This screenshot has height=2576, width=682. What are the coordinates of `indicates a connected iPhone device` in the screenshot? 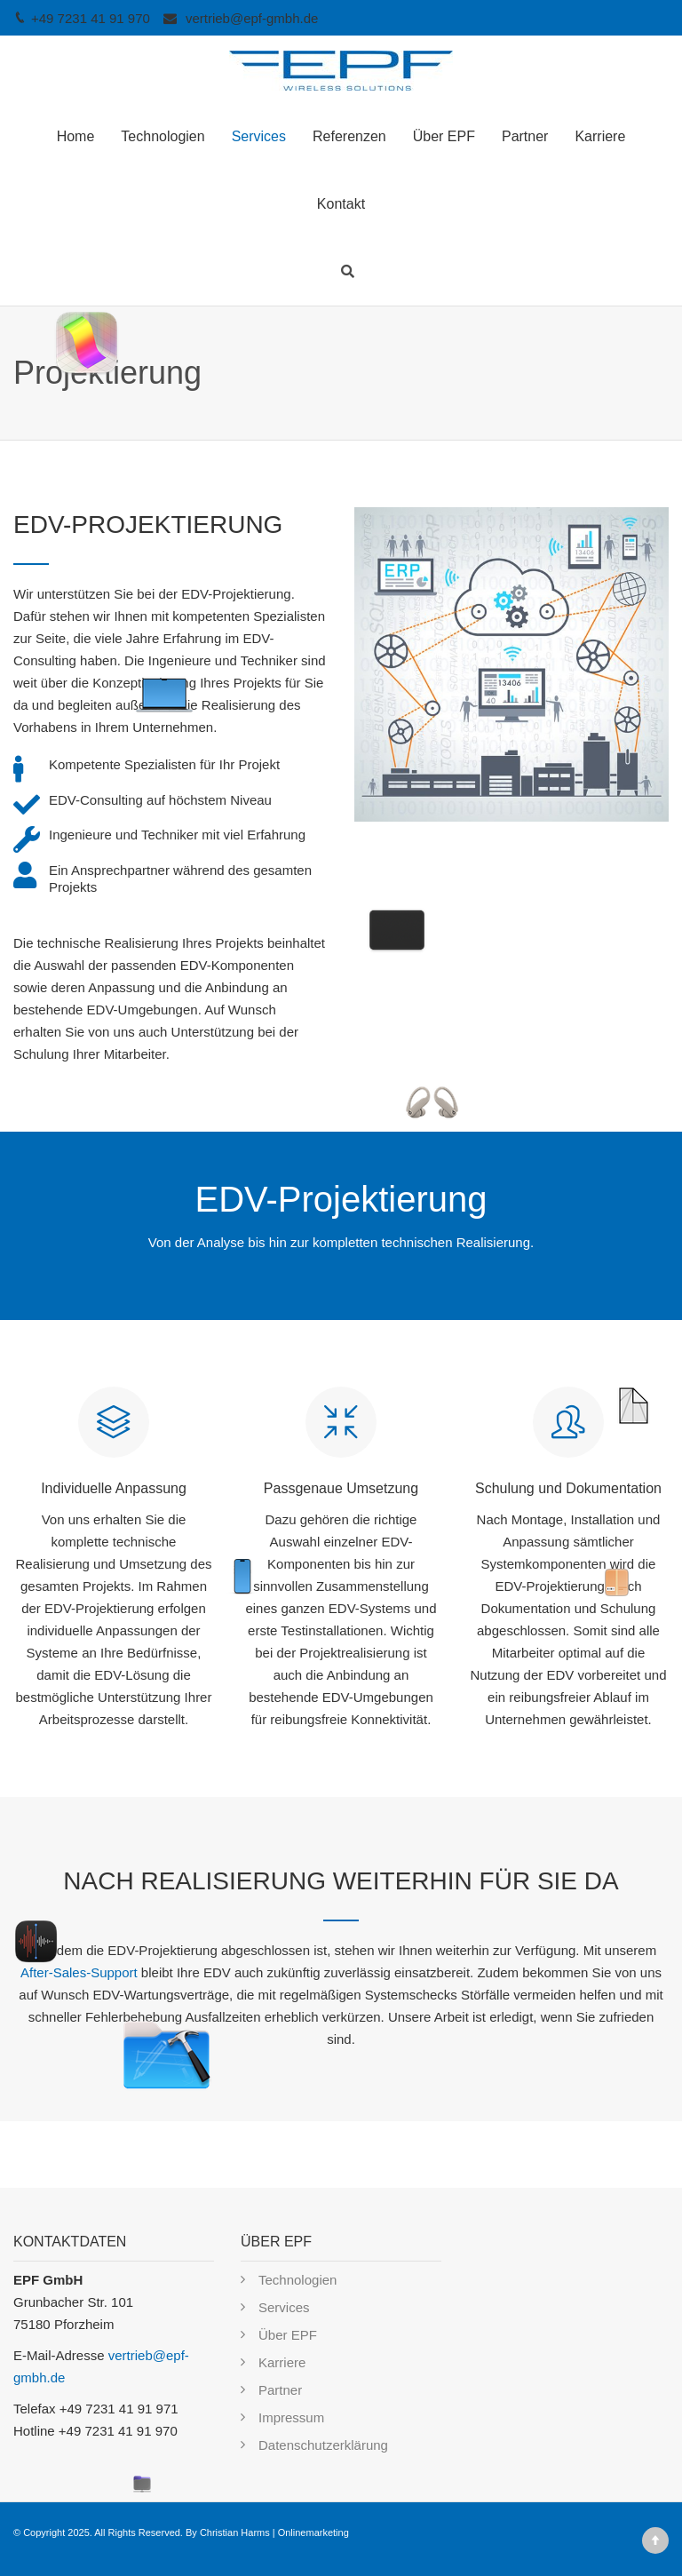 It's located at (242, 1577).